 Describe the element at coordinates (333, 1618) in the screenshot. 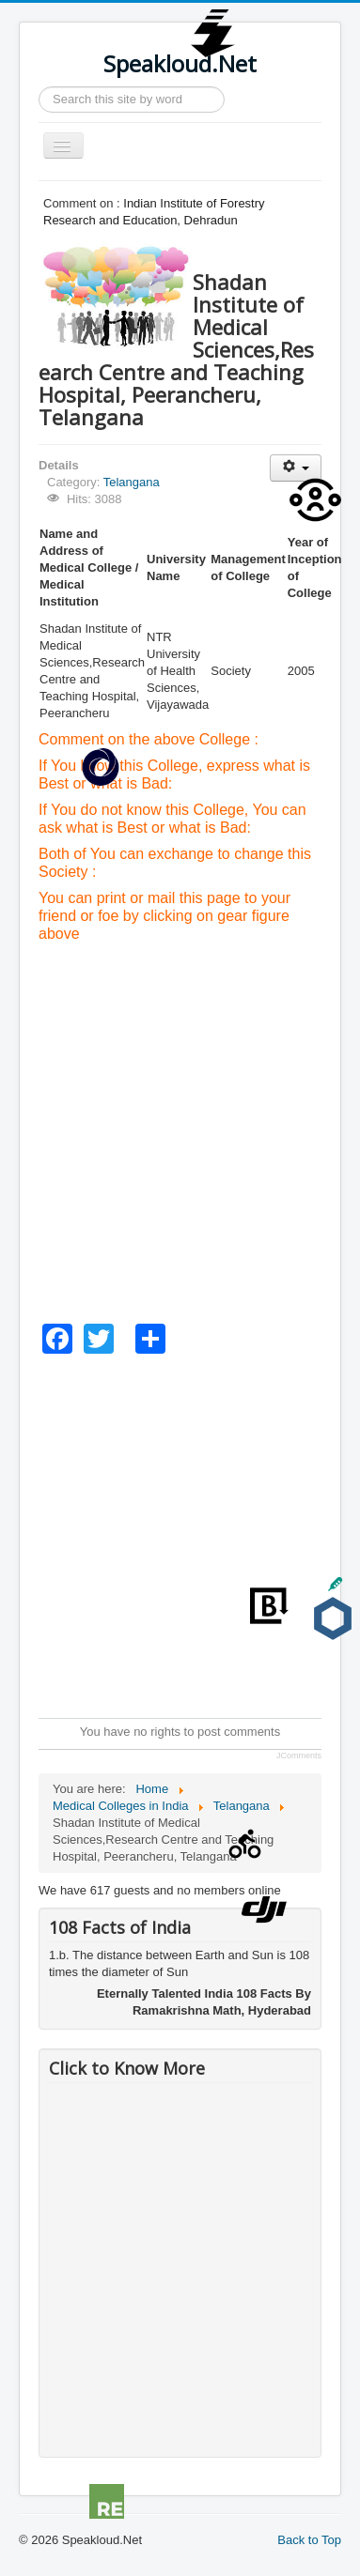

I see `Chainlink blockchain oracle network logo` at that location.